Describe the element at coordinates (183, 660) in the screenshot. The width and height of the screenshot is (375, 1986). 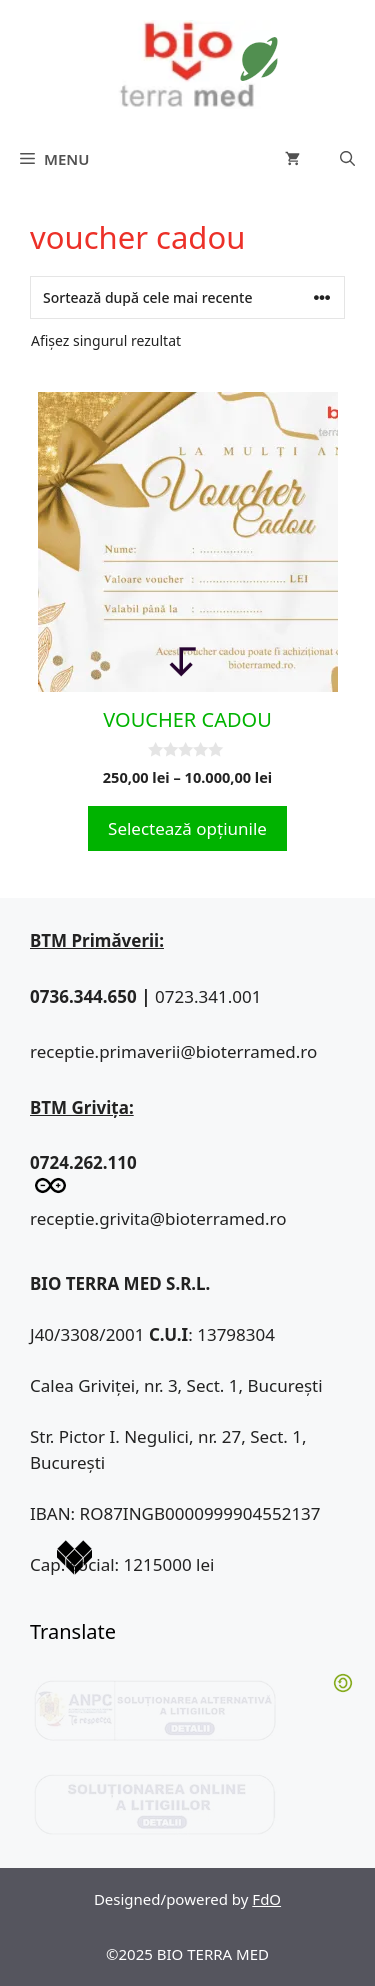
I see `navigate back and down in a menu hierarchy` at that location.